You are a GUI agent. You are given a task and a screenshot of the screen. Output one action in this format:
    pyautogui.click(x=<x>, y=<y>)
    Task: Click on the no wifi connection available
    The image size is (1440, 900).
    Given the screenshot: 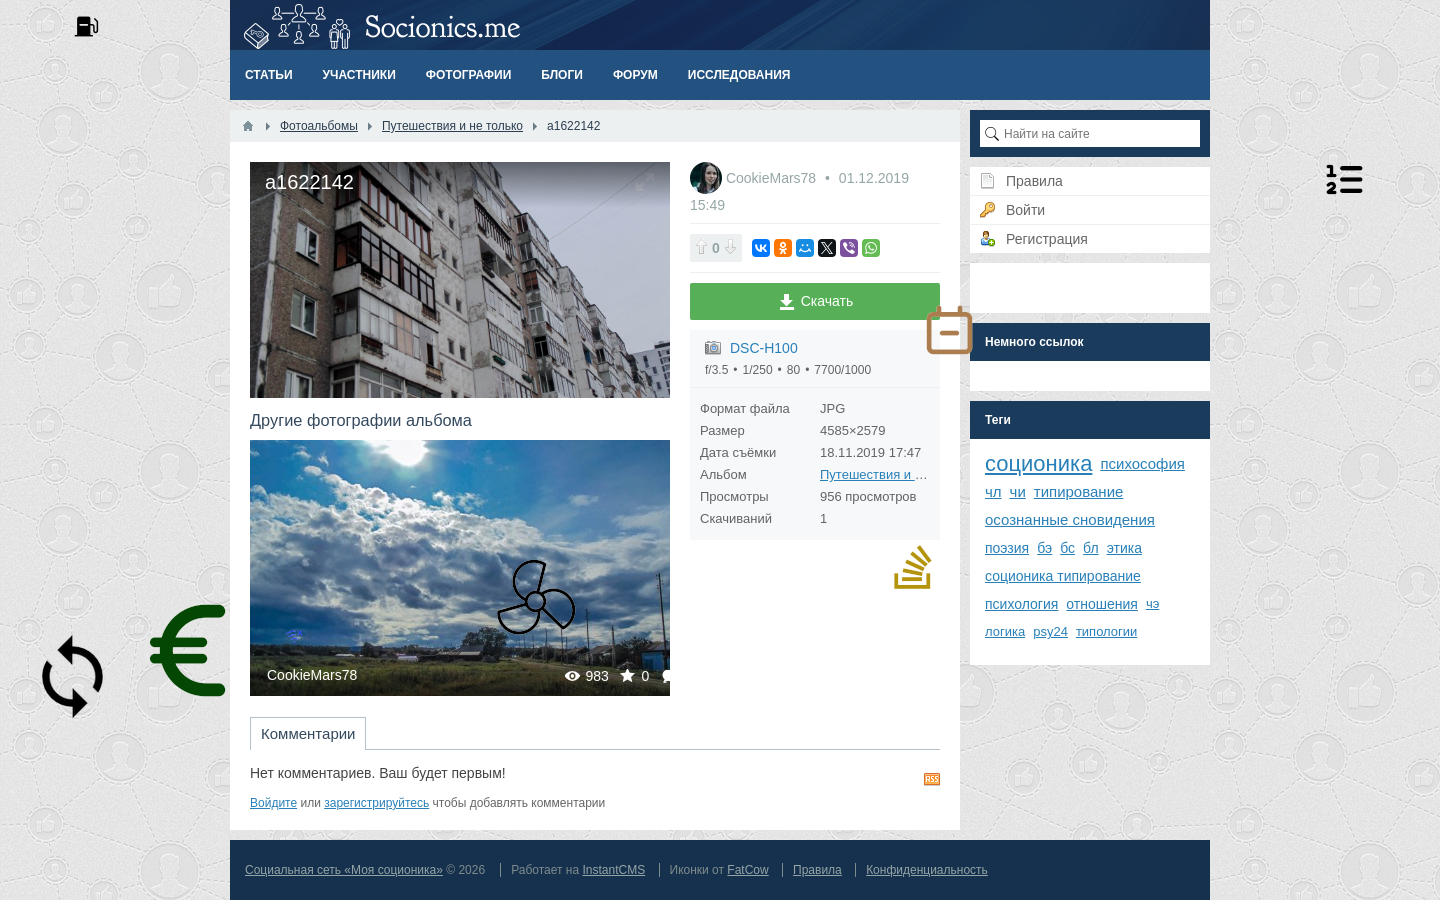 What is the action you would take?
    pyautogui.click(x=294, y=636)
    